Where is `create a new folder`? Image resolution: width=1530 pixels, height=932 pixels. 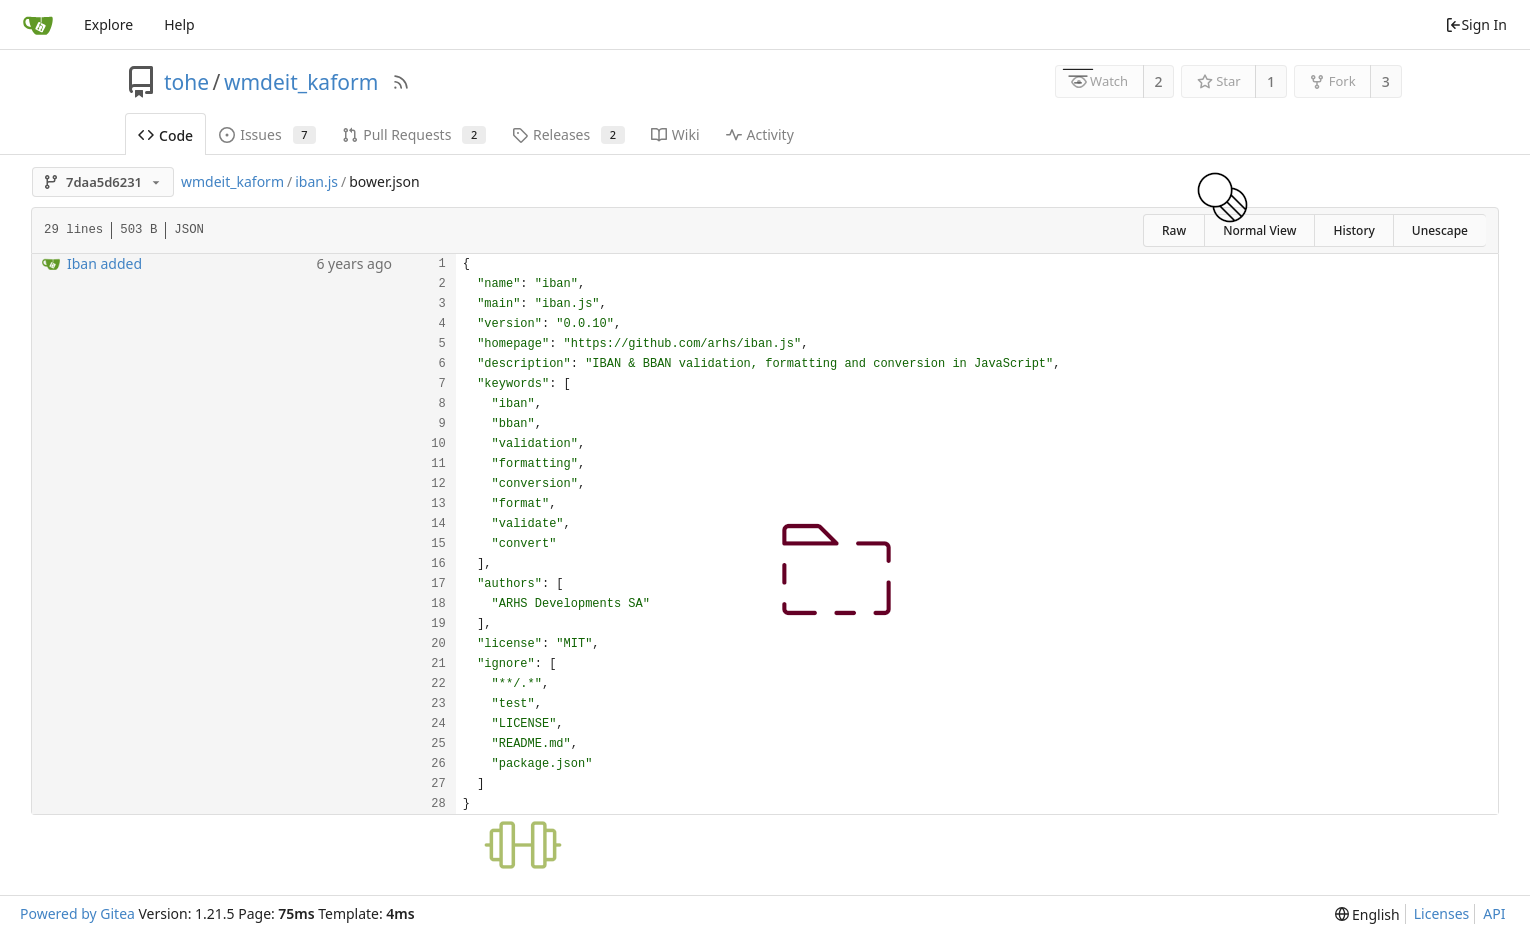 create a new folder is located at coordinates (836, 569).